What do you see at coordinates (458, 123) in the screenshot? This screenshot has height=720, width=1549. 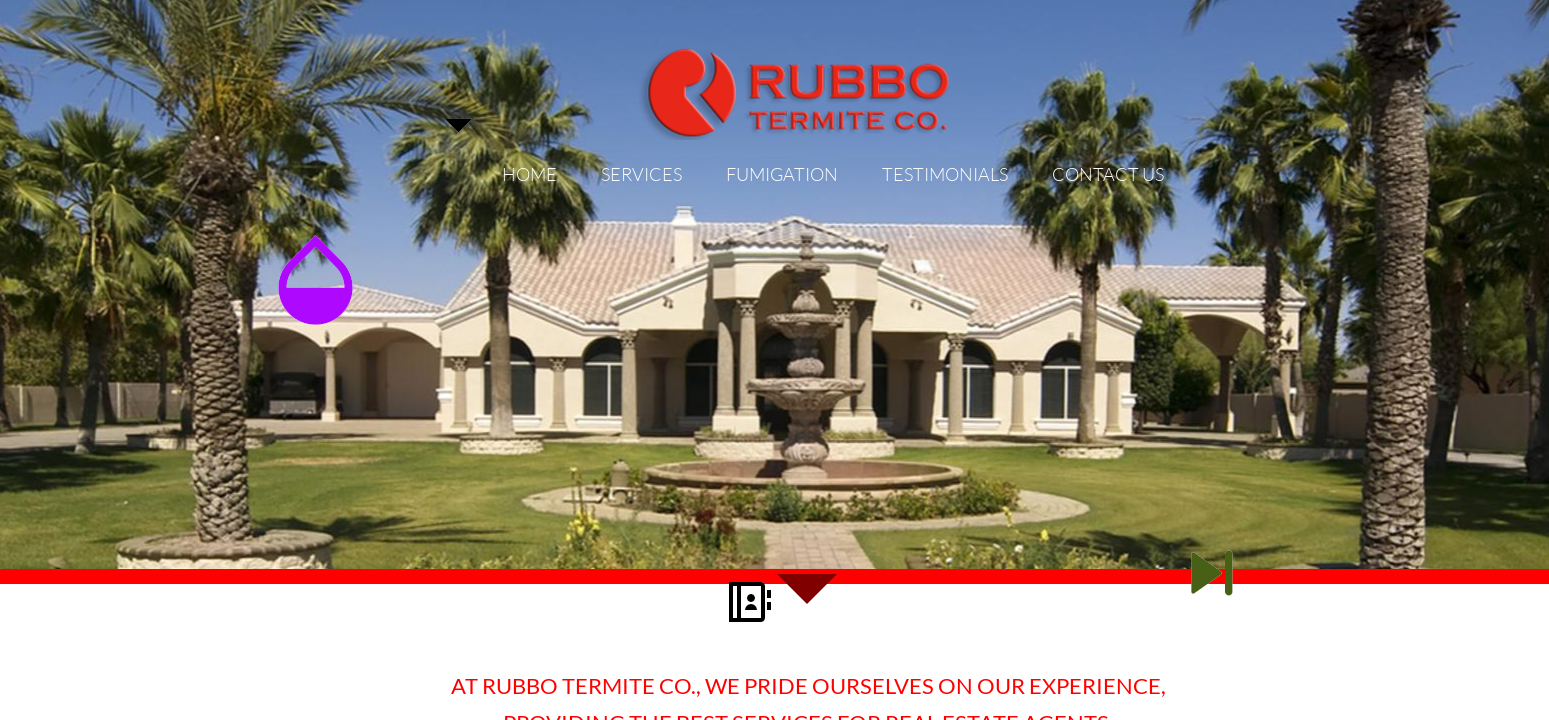 I see `expand dropdown menu` at bounding box center [458, 123].